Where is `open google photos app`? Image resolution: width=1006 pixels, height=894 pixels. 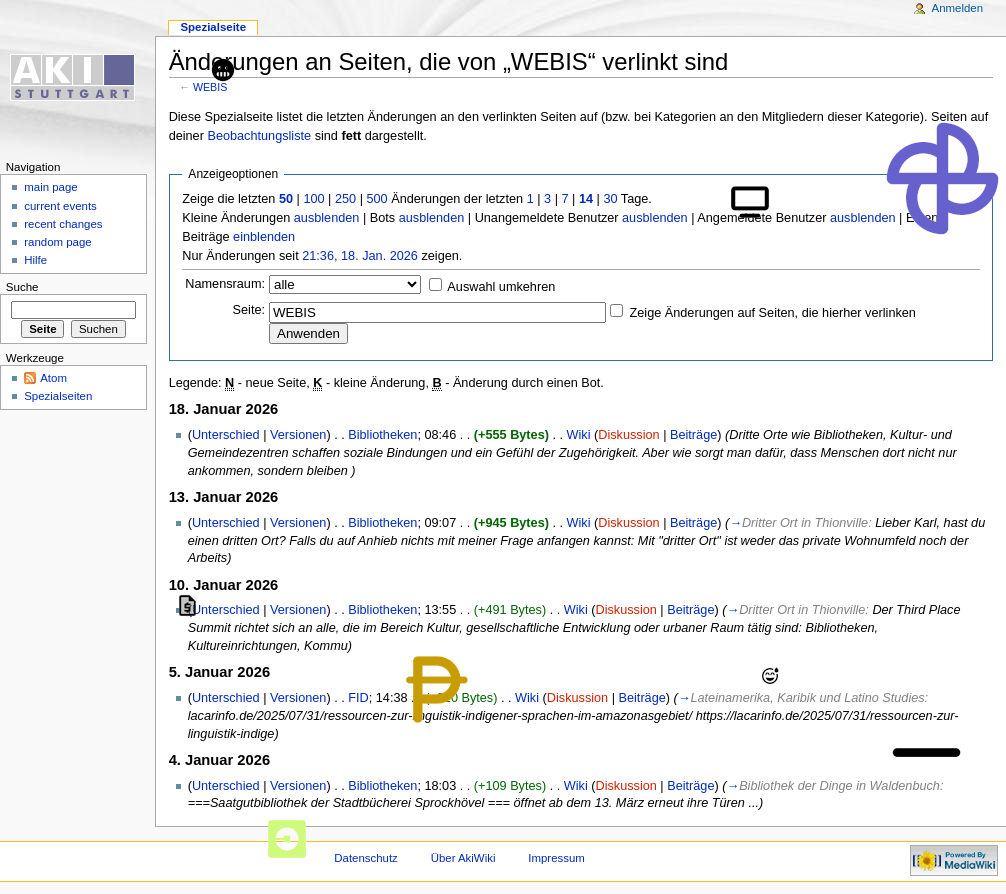
open google photos app is located at coordinates (942, 178).